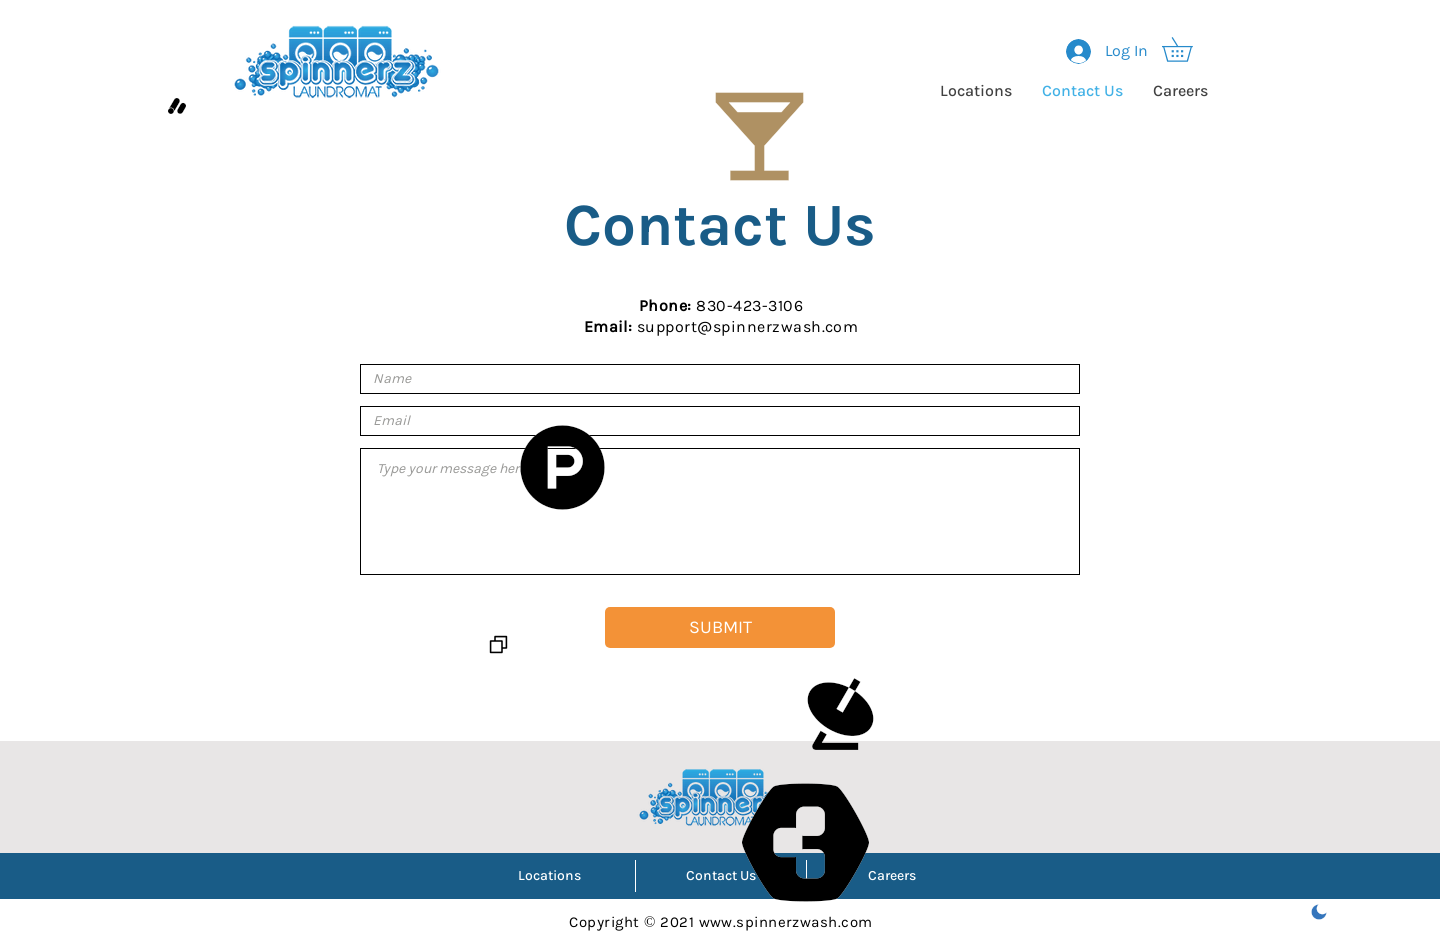 The image size is (1440, 946). Describe the element at coordinates (177, 106) in the screenshot. I see `google adsense logo` at that location.